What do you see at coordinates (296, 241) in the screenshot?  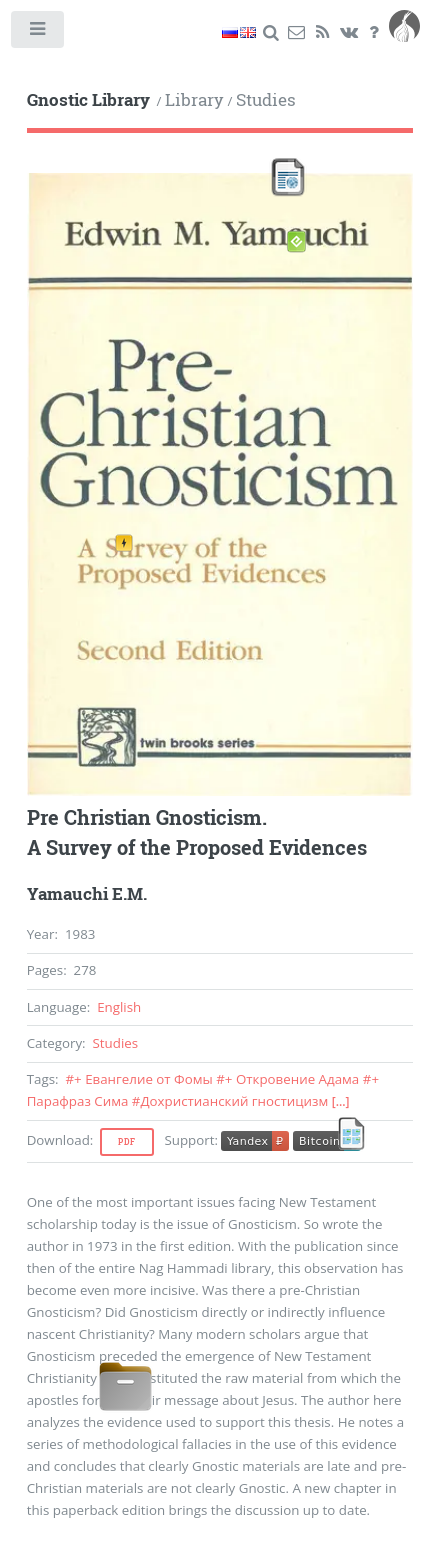 I see `an epub ebook file` at bounding box center [296, 241].